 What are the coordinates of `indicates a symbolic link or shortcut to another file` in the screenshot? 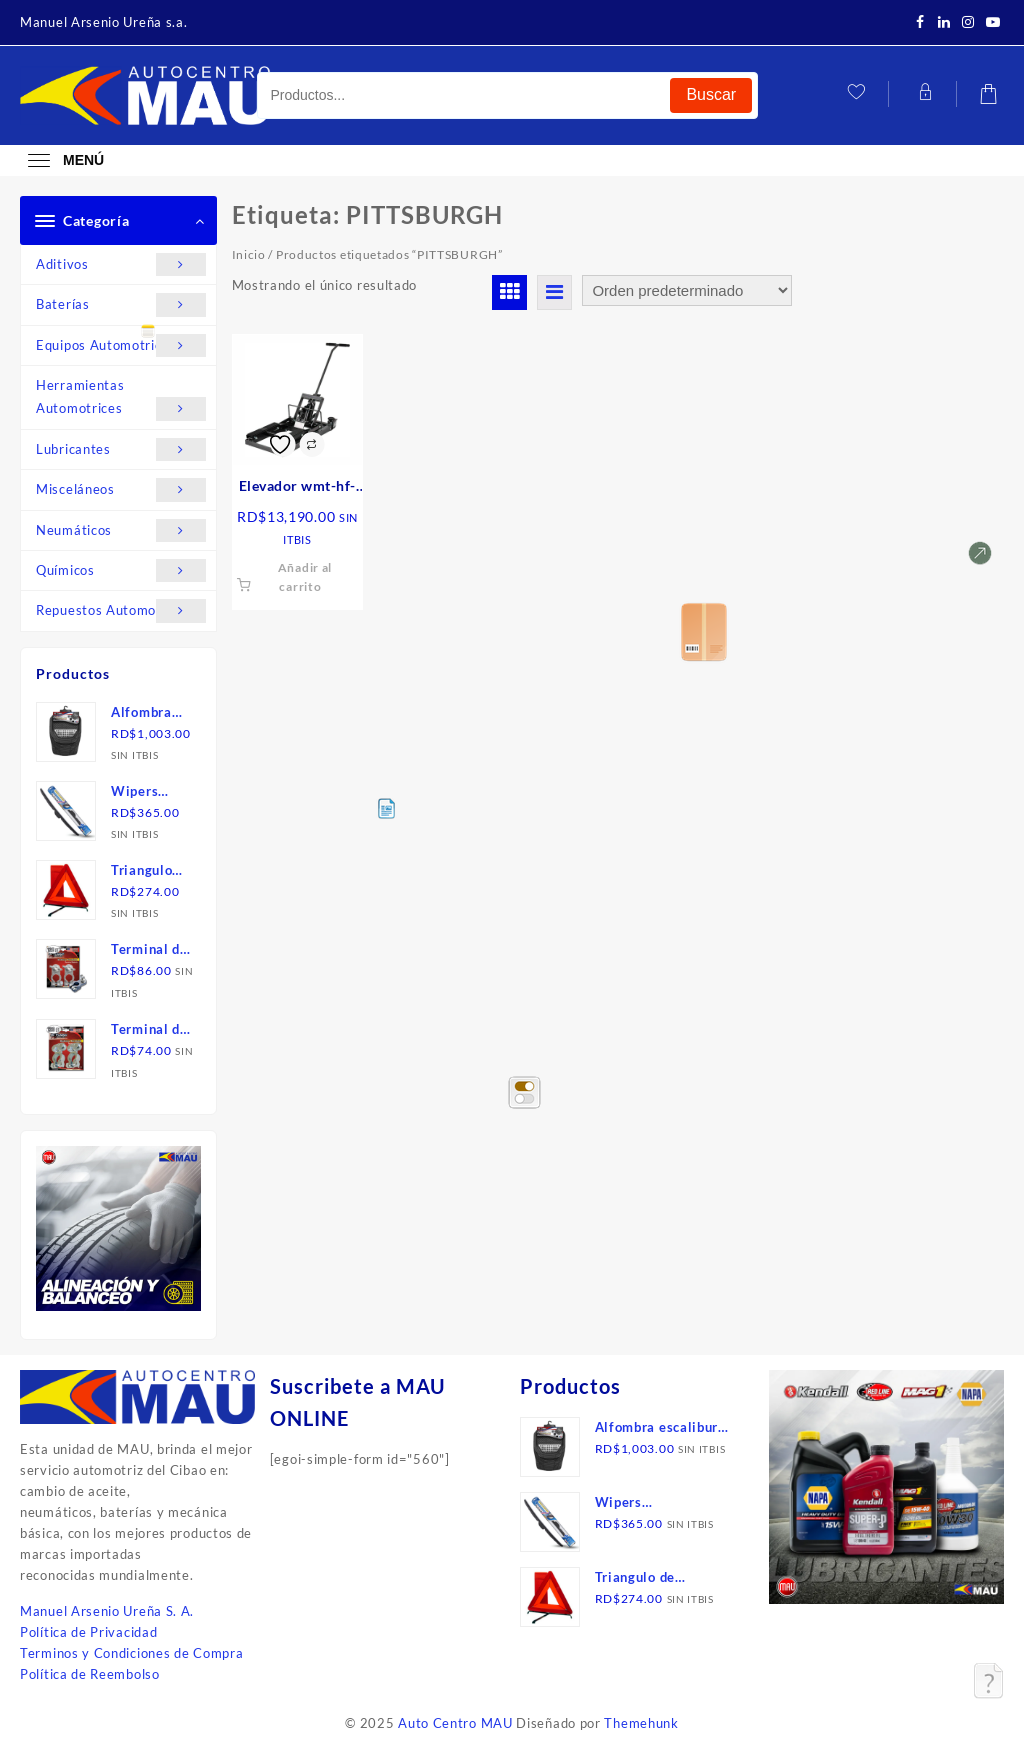 It's located at (980, 553).